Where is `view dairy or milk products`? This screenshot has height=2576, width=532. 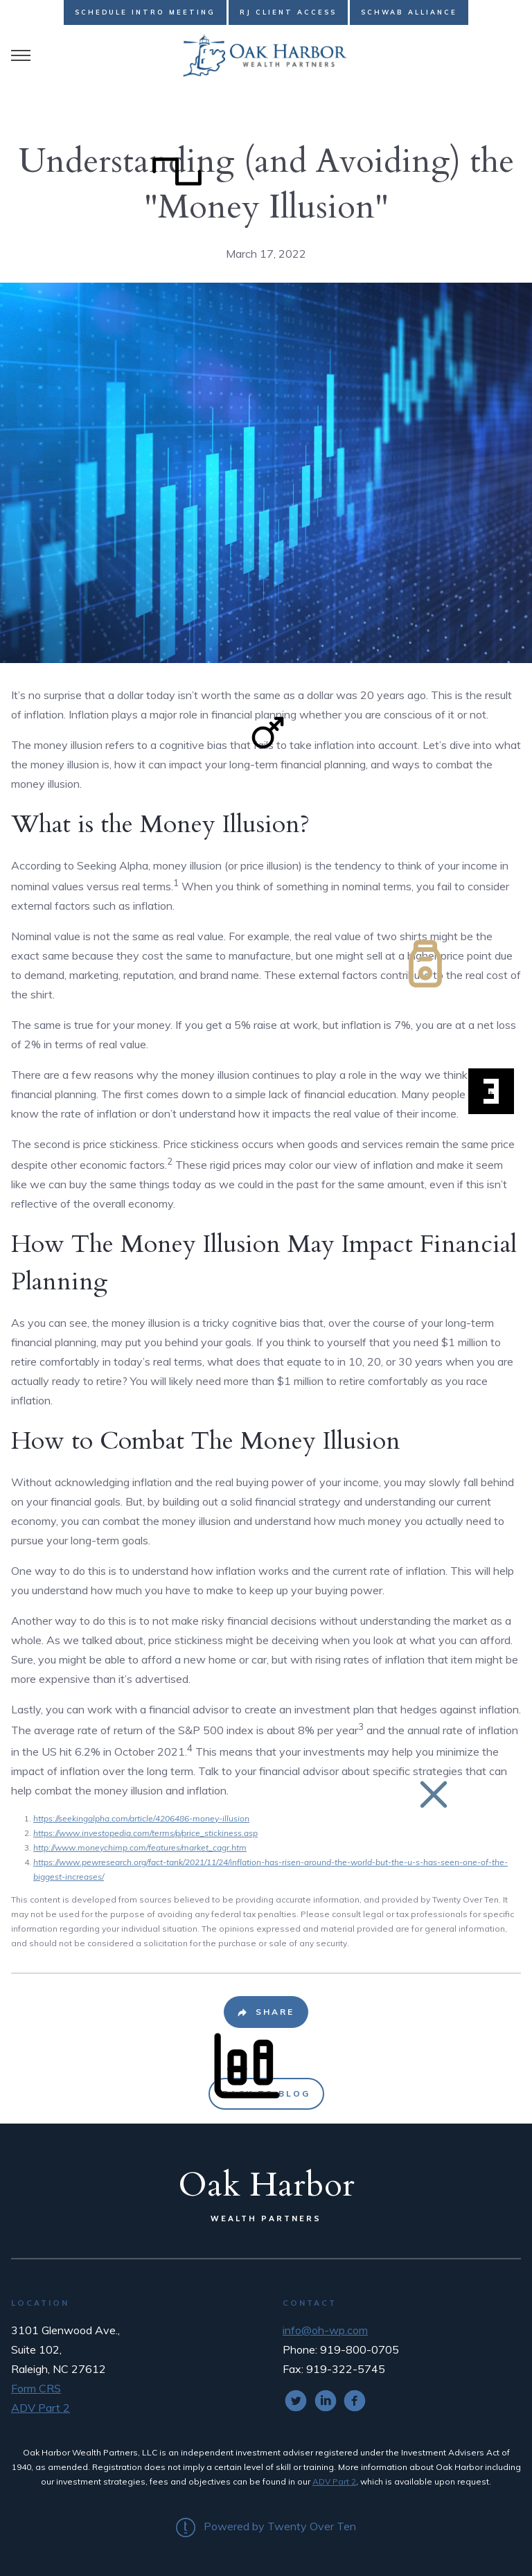 view dairy or milk products is located at coordinates (425, 964).